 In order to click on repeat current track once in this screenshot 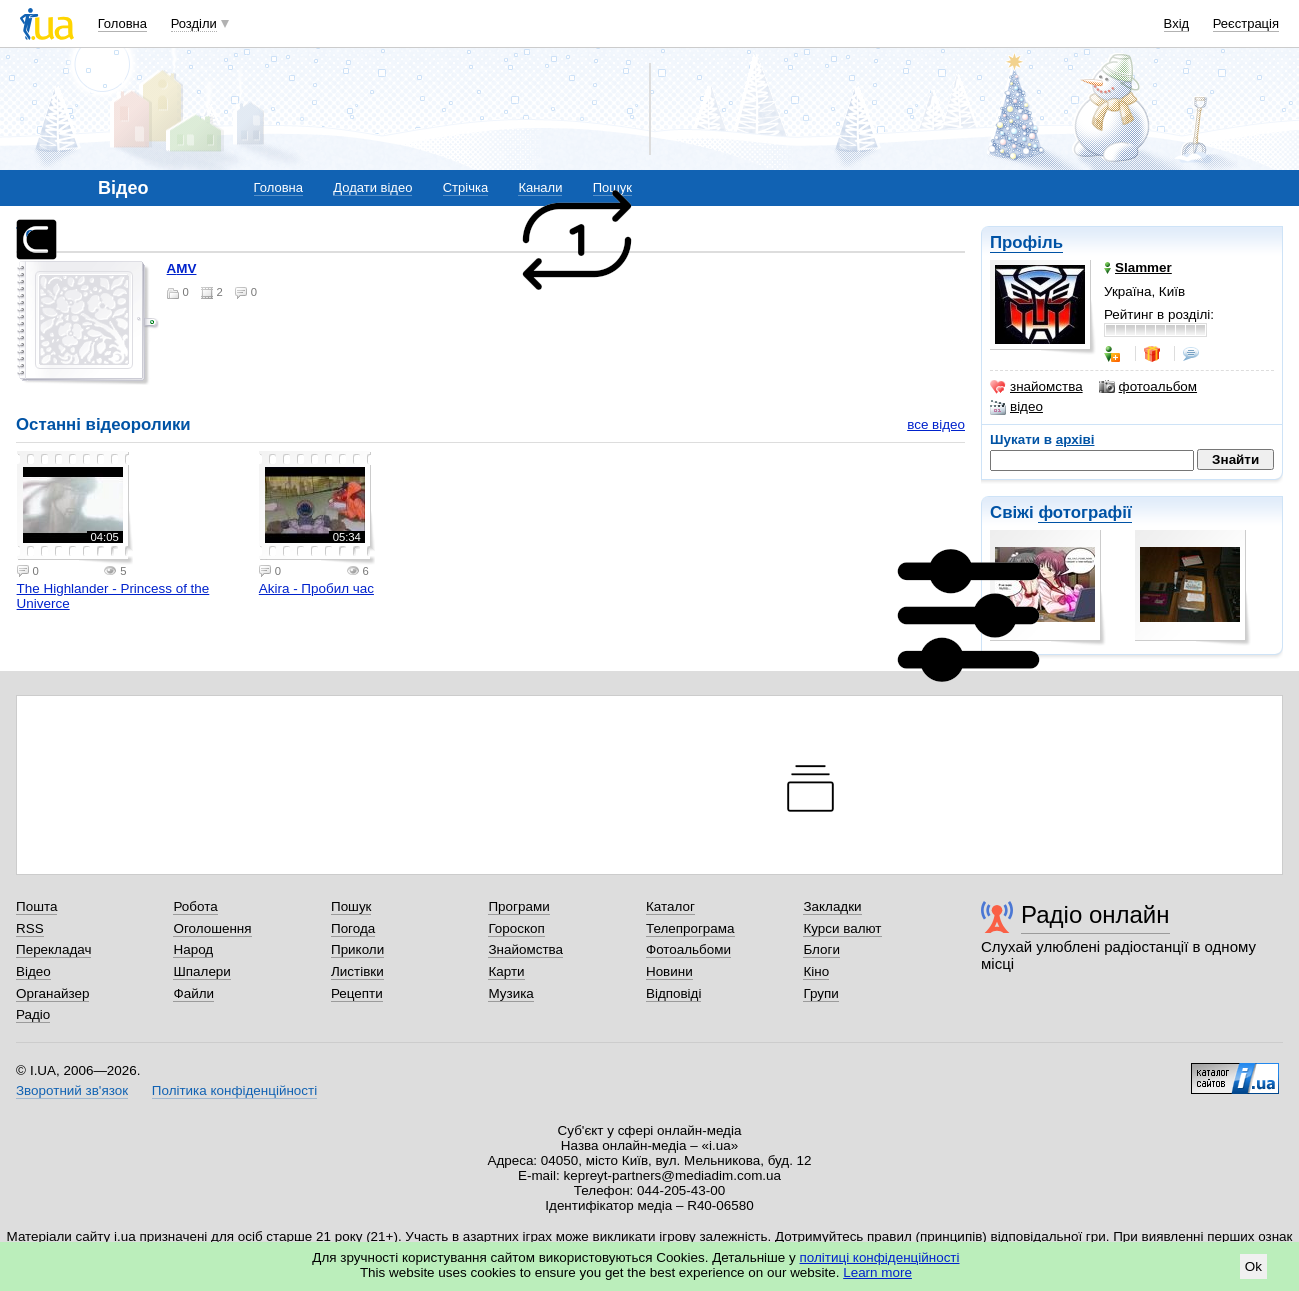, I will do `click(577, 240)`.